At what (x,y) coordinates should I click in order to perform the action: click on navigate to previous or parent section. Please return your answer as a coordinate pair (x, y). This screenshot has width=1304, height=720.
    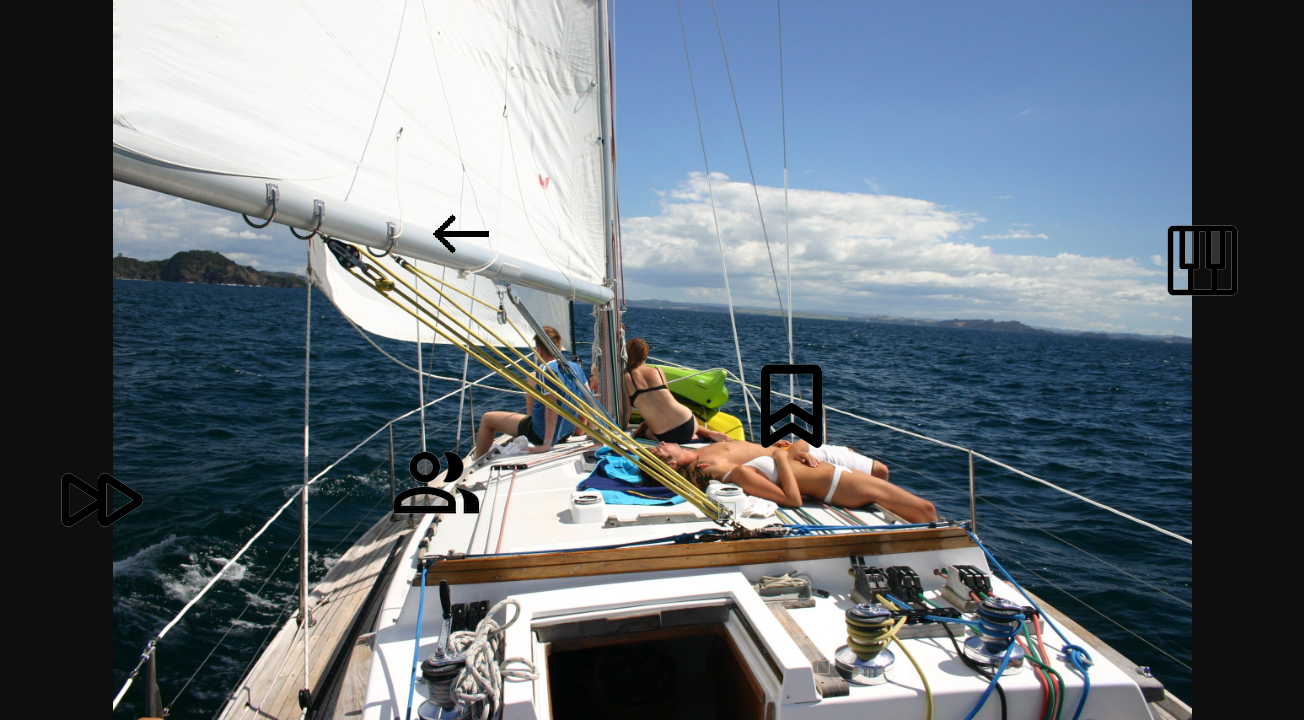
    Looking at the image, I should click on (727, 511).